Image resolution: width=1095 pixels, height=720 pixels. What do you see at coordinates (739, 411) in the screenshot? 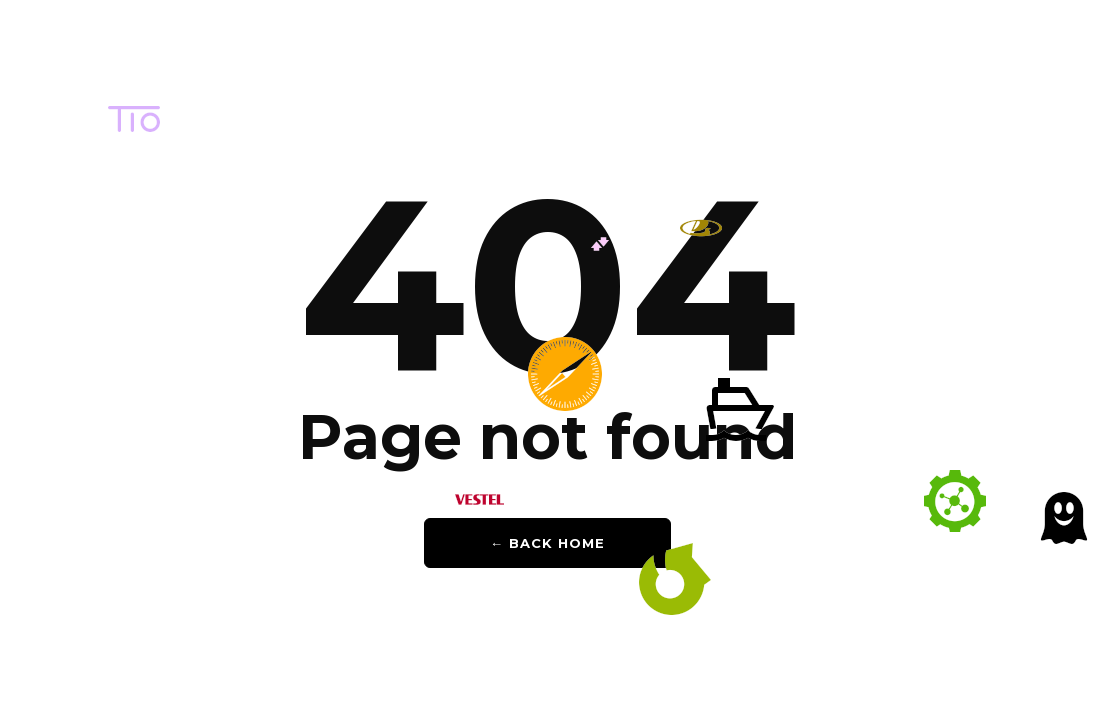
I see `view nearby ports or maritime locations` at bounding box center [739, 411].